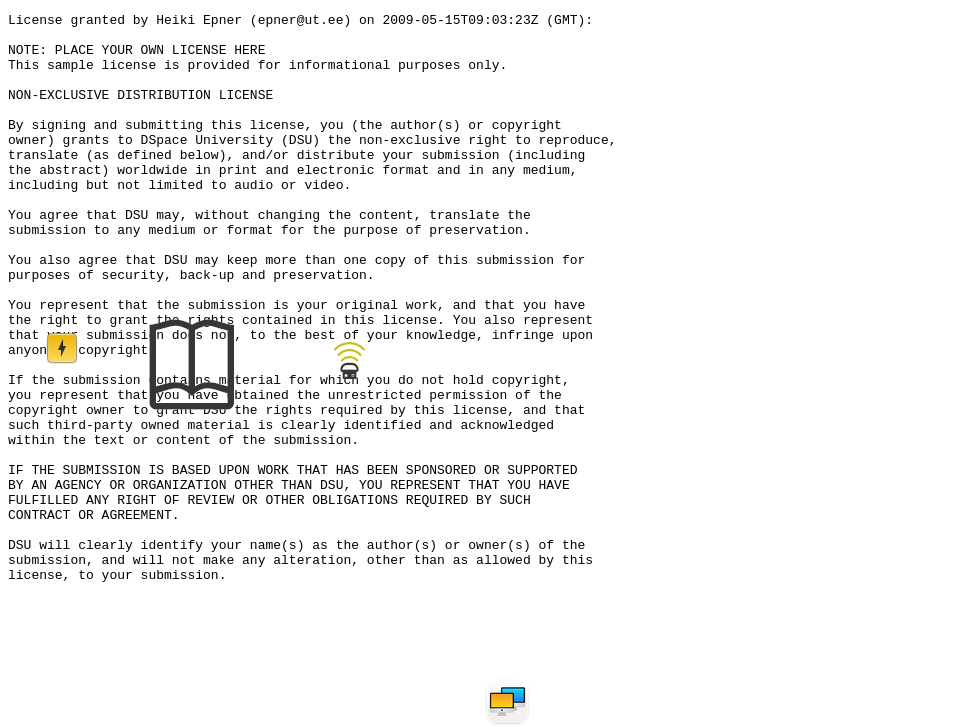 This screenshot has width=963, height=728. I want to click on indicates a wireless USB receiver is connected, so click(349, 360).